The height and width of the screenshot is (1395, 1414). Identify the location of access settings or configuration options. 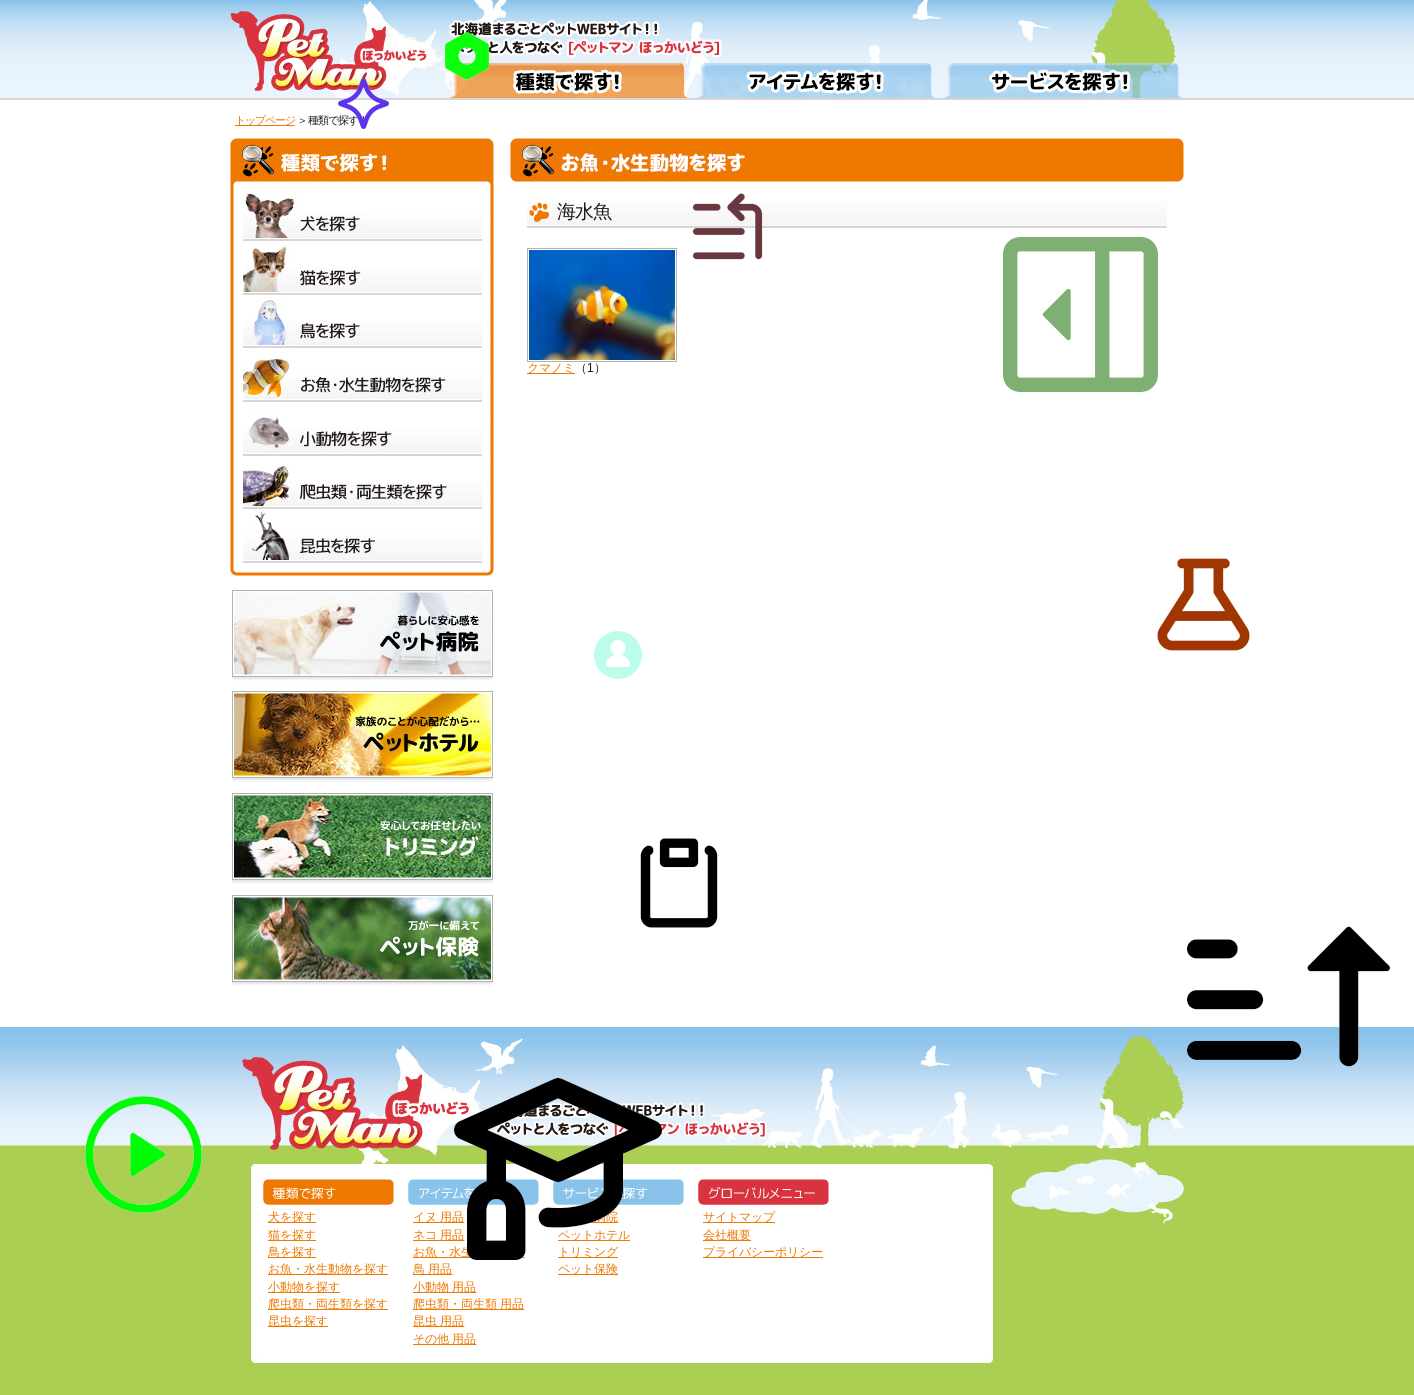
(467, 56).